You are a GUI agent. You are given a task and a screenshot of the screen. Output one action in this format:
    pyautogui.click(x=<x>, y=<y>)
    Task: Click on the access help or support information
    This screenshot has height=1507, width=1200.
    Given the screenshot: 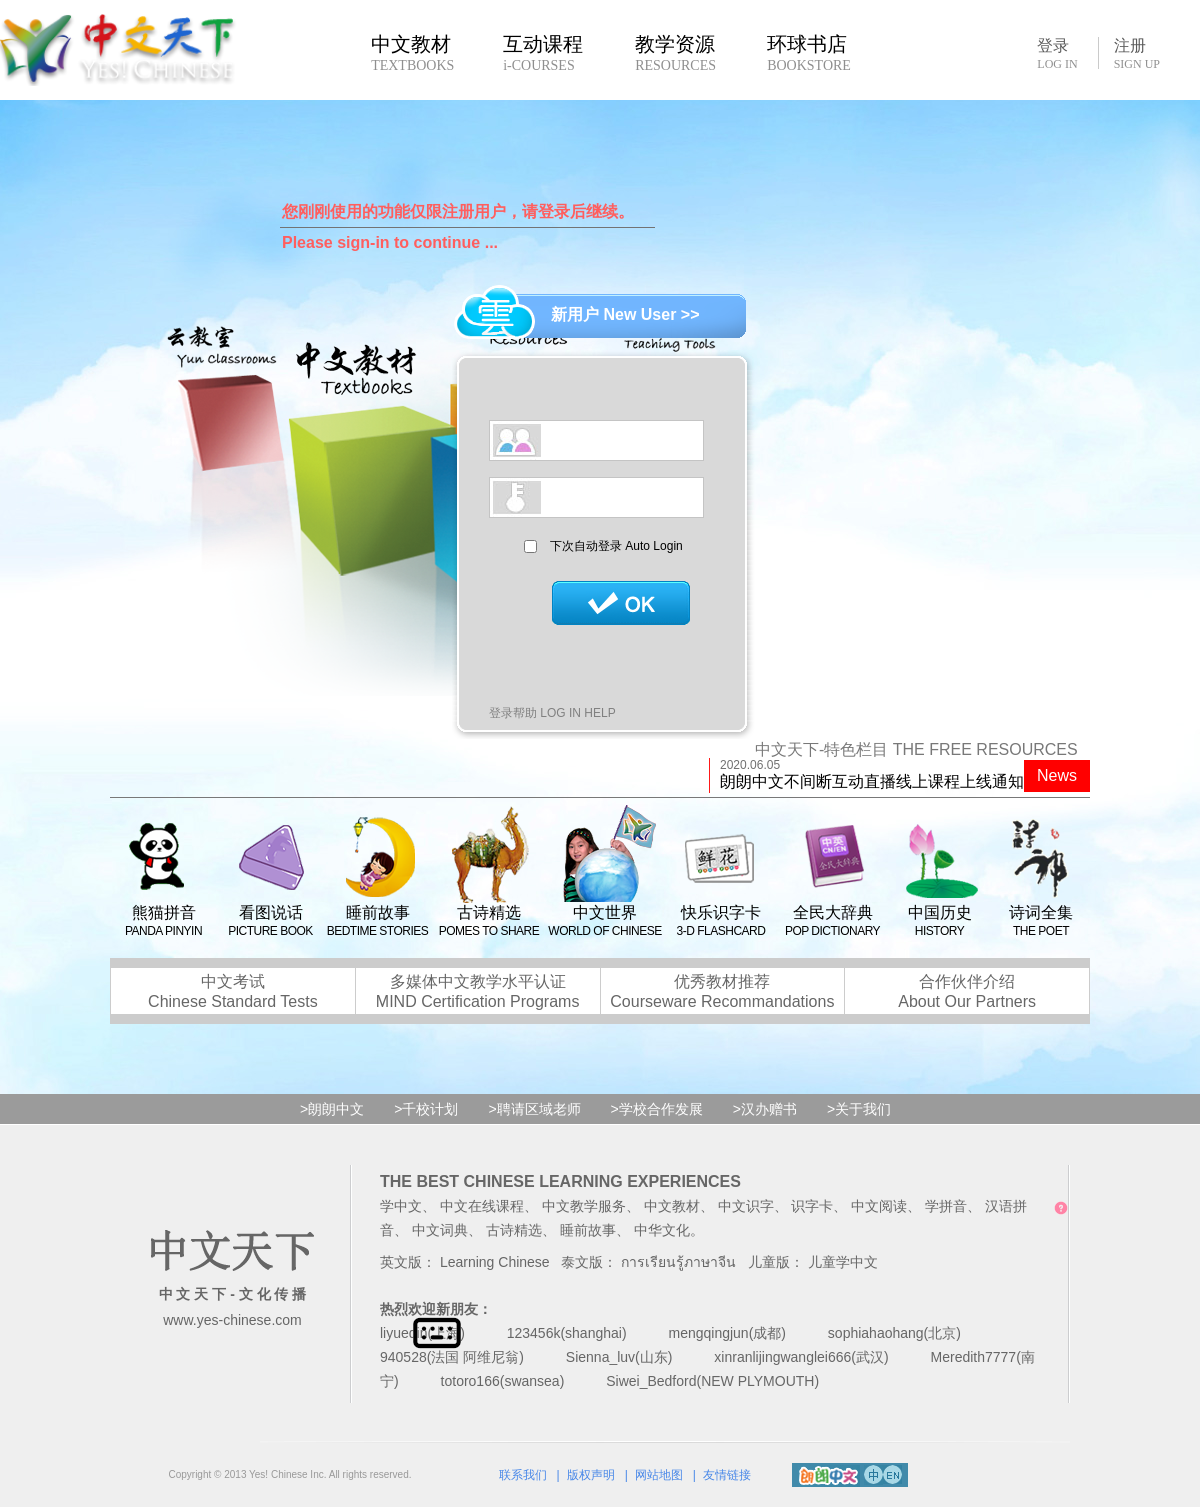 What is the action you would take?
    pyautogui.click(x=1061, y=1208)
    